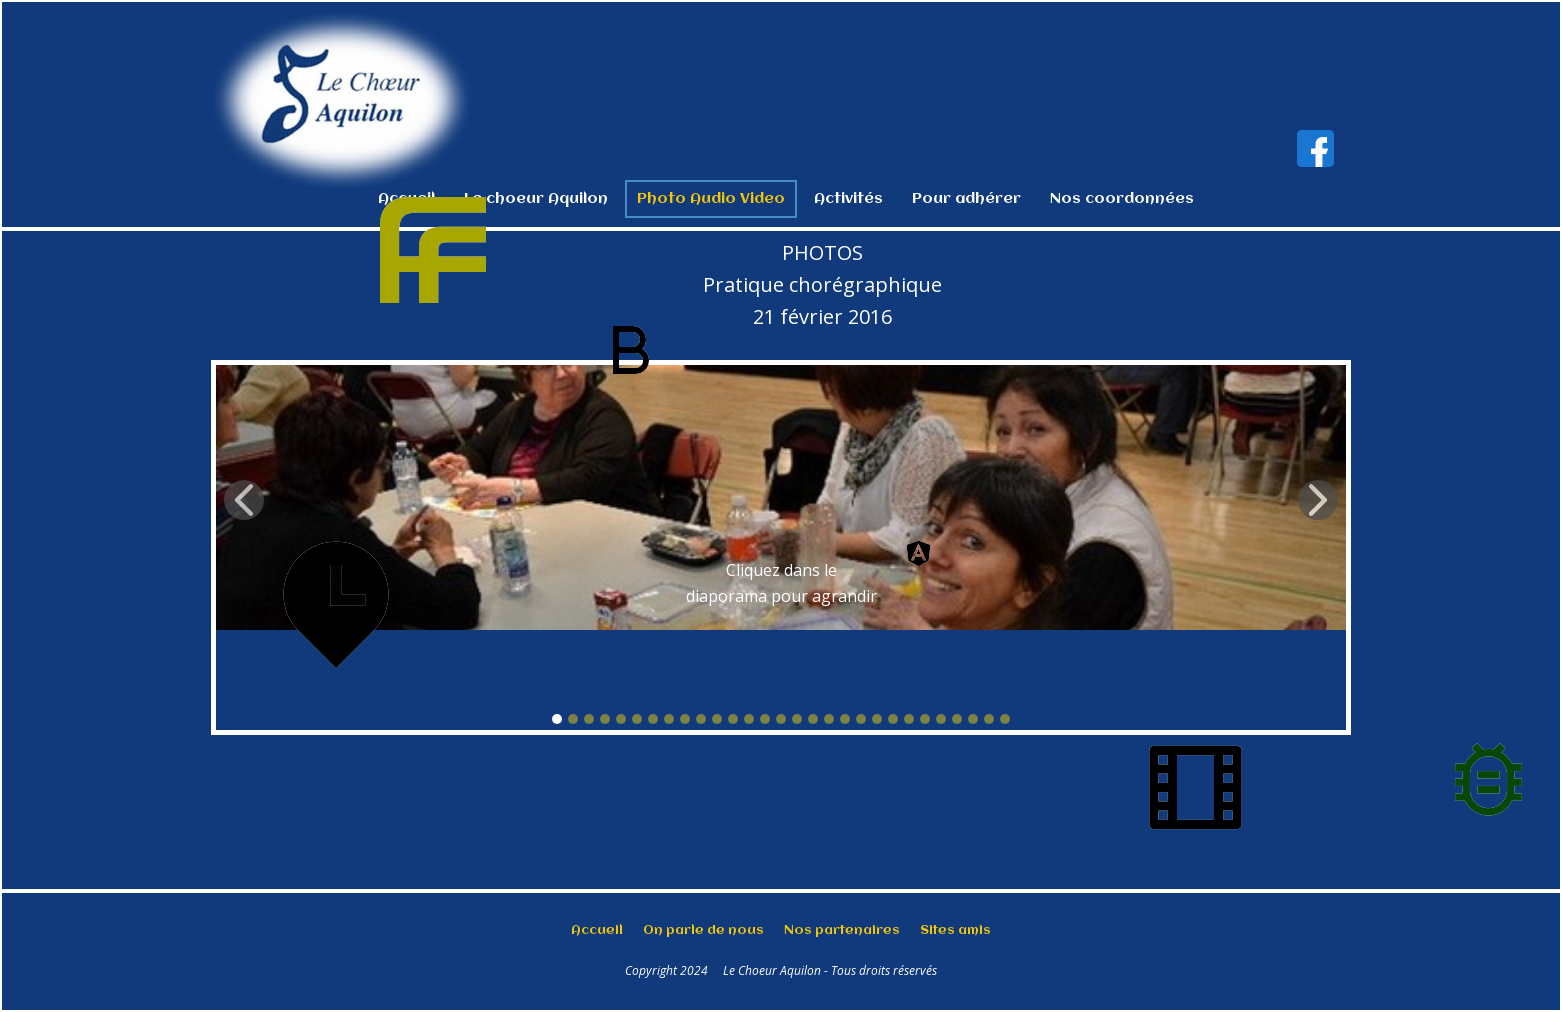  Describe the element at coordinates (918, 553) in the screenshot. I see `AngularJS framework logo` at that location.